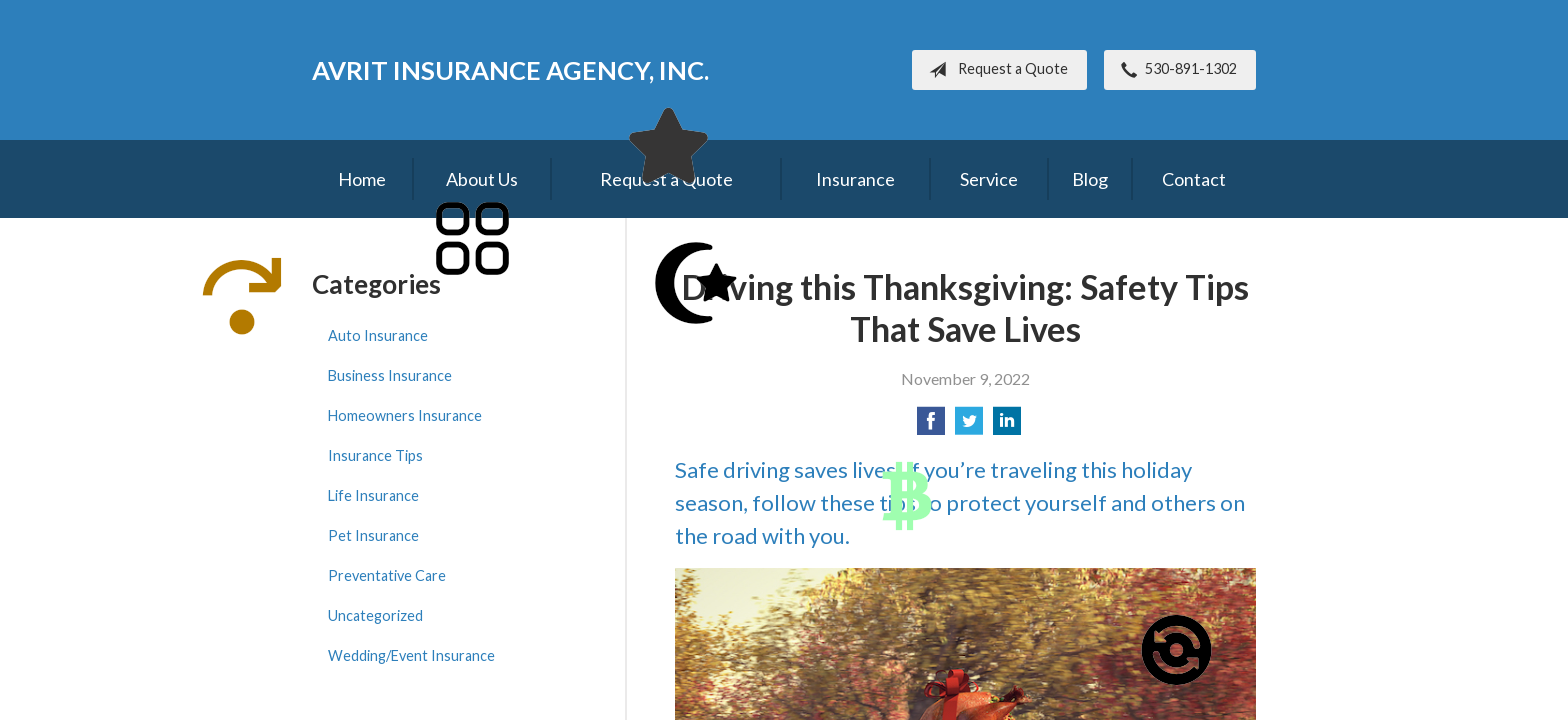 The height and width of the screenshot is (720, 1568). What do you see at coordinates (1176, 650) in the screenshot?
I see `reopen a closed issue` at bounding box center [1176, 650].